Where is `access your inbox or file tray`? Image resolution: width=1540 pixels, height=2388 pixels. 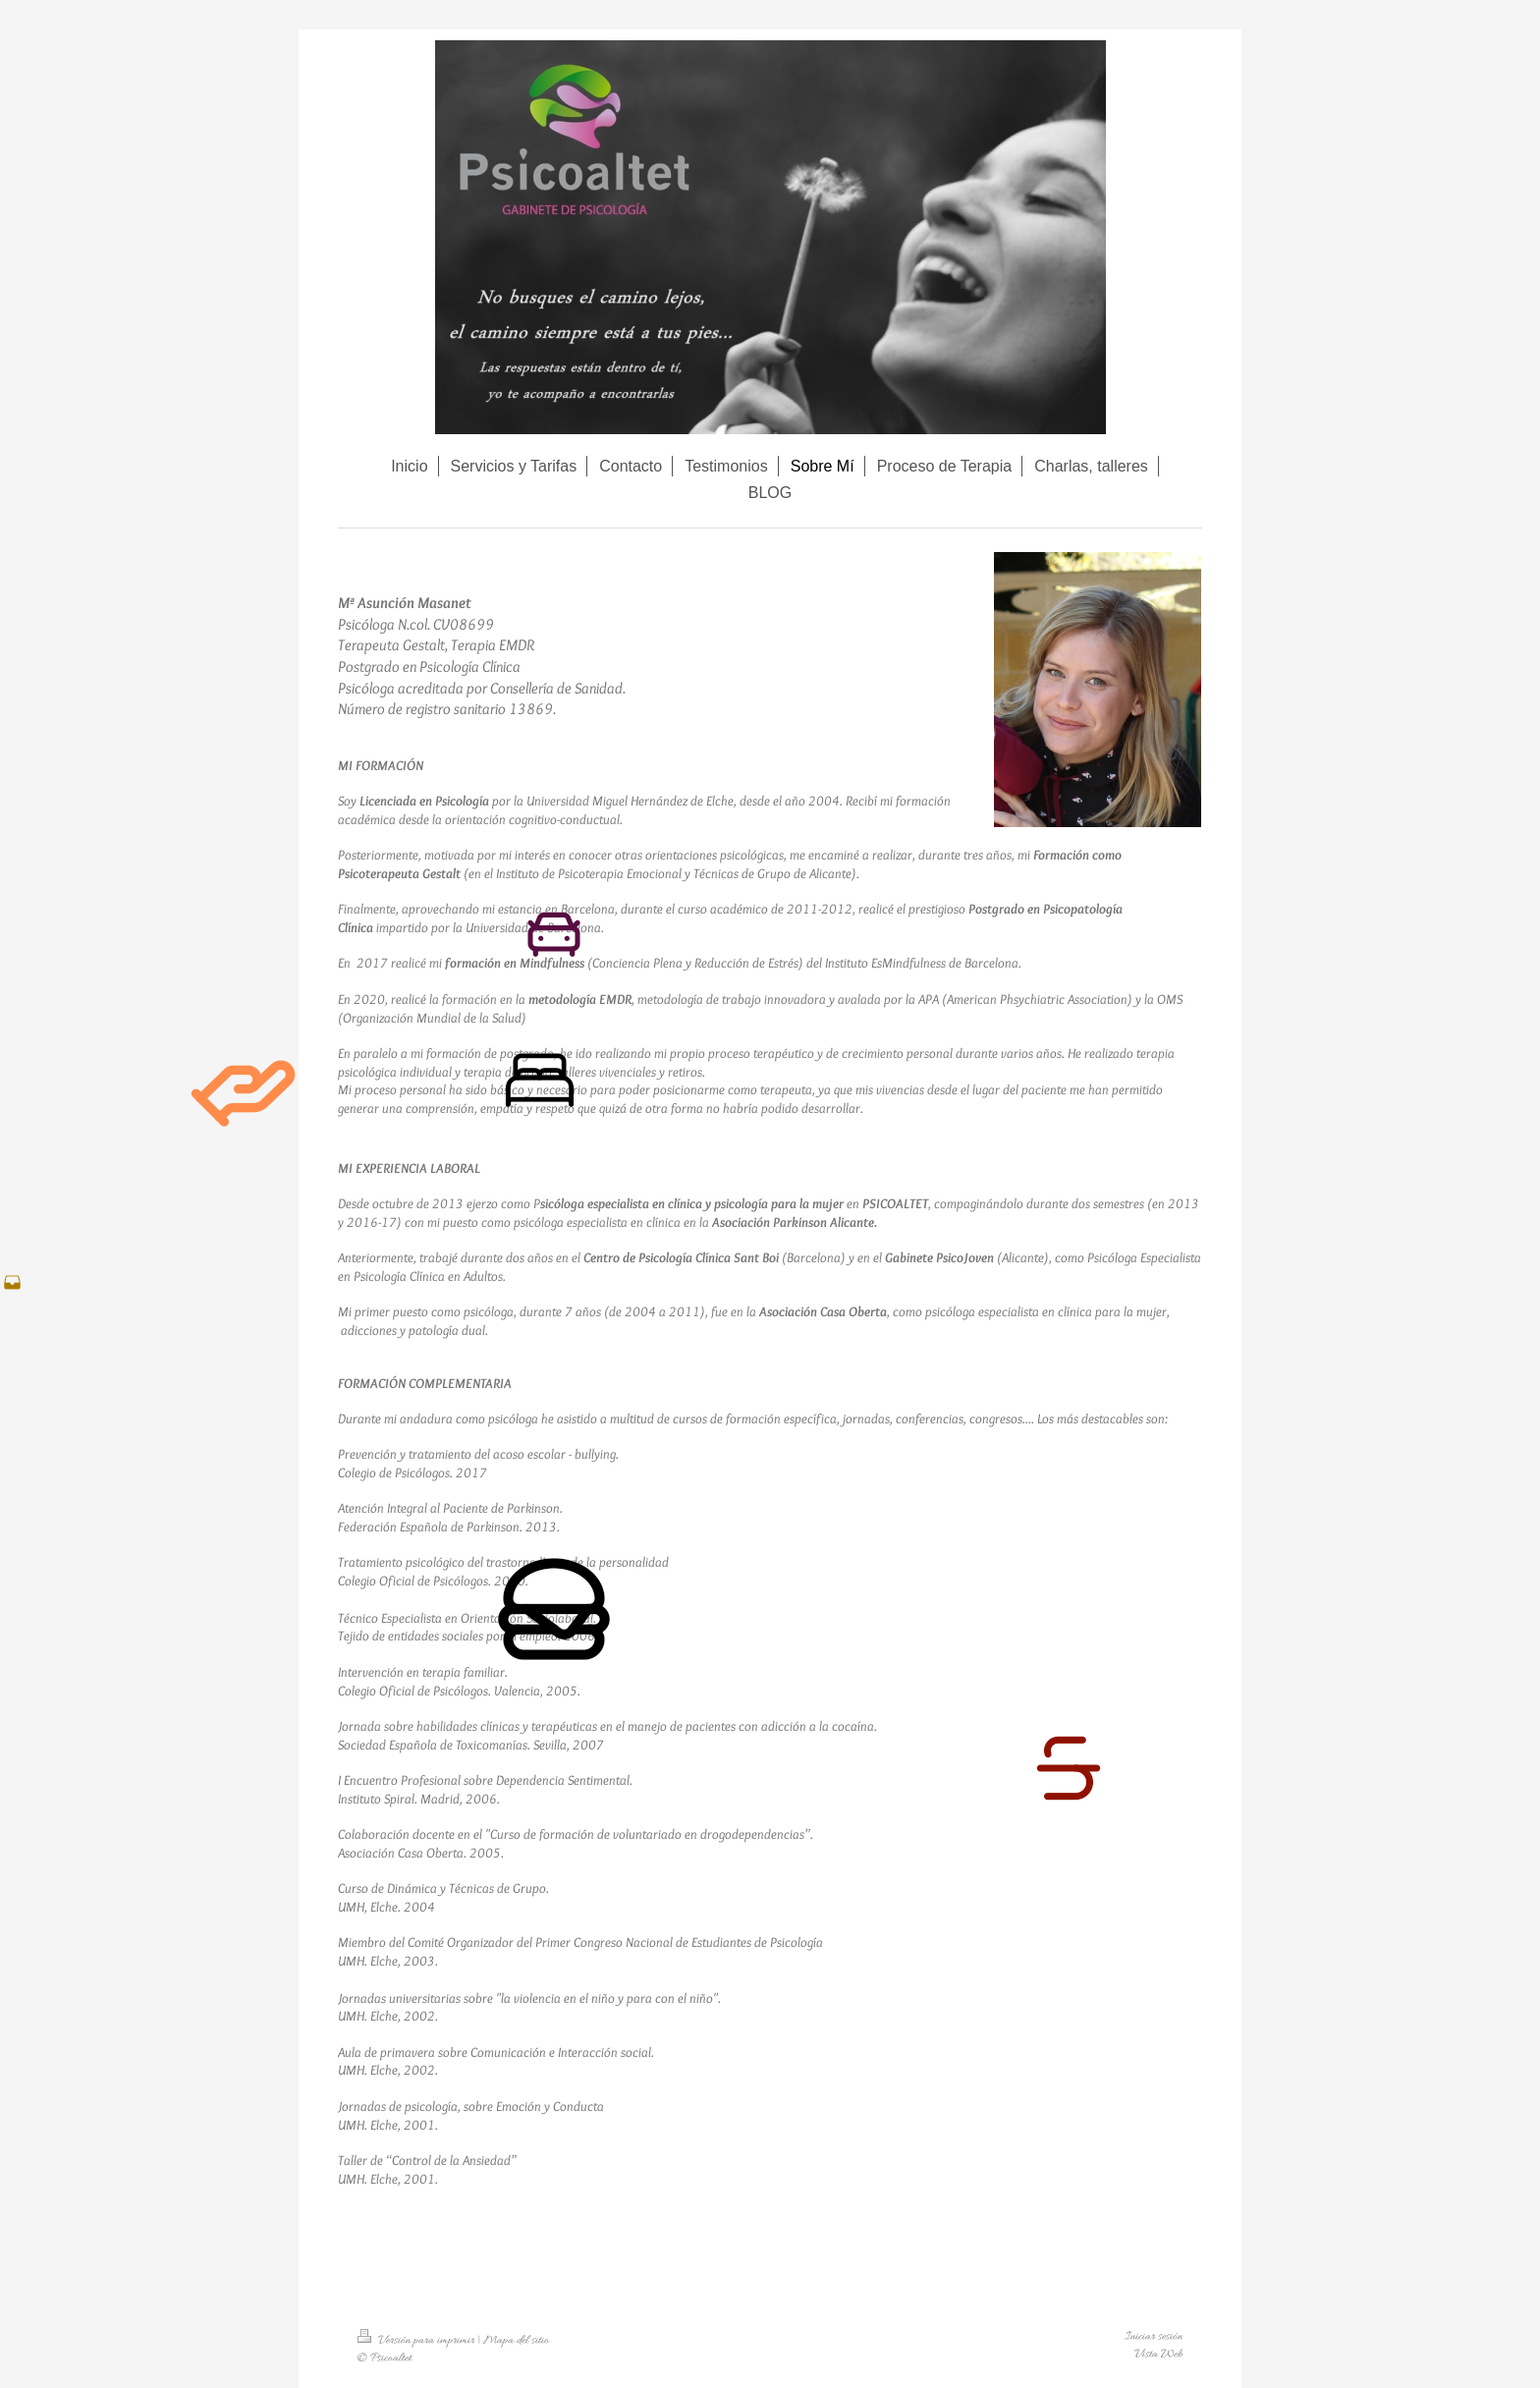
access your inbox or file tray is located at coordinates (12, 1282).